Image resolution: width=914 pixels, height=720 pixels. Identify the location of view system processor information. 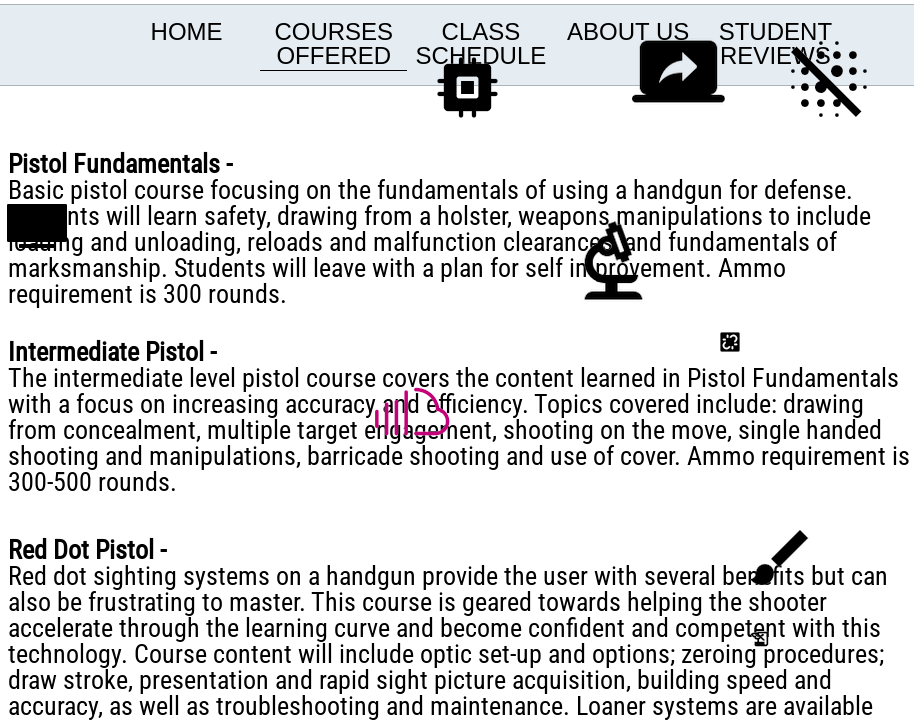
(467, 87).